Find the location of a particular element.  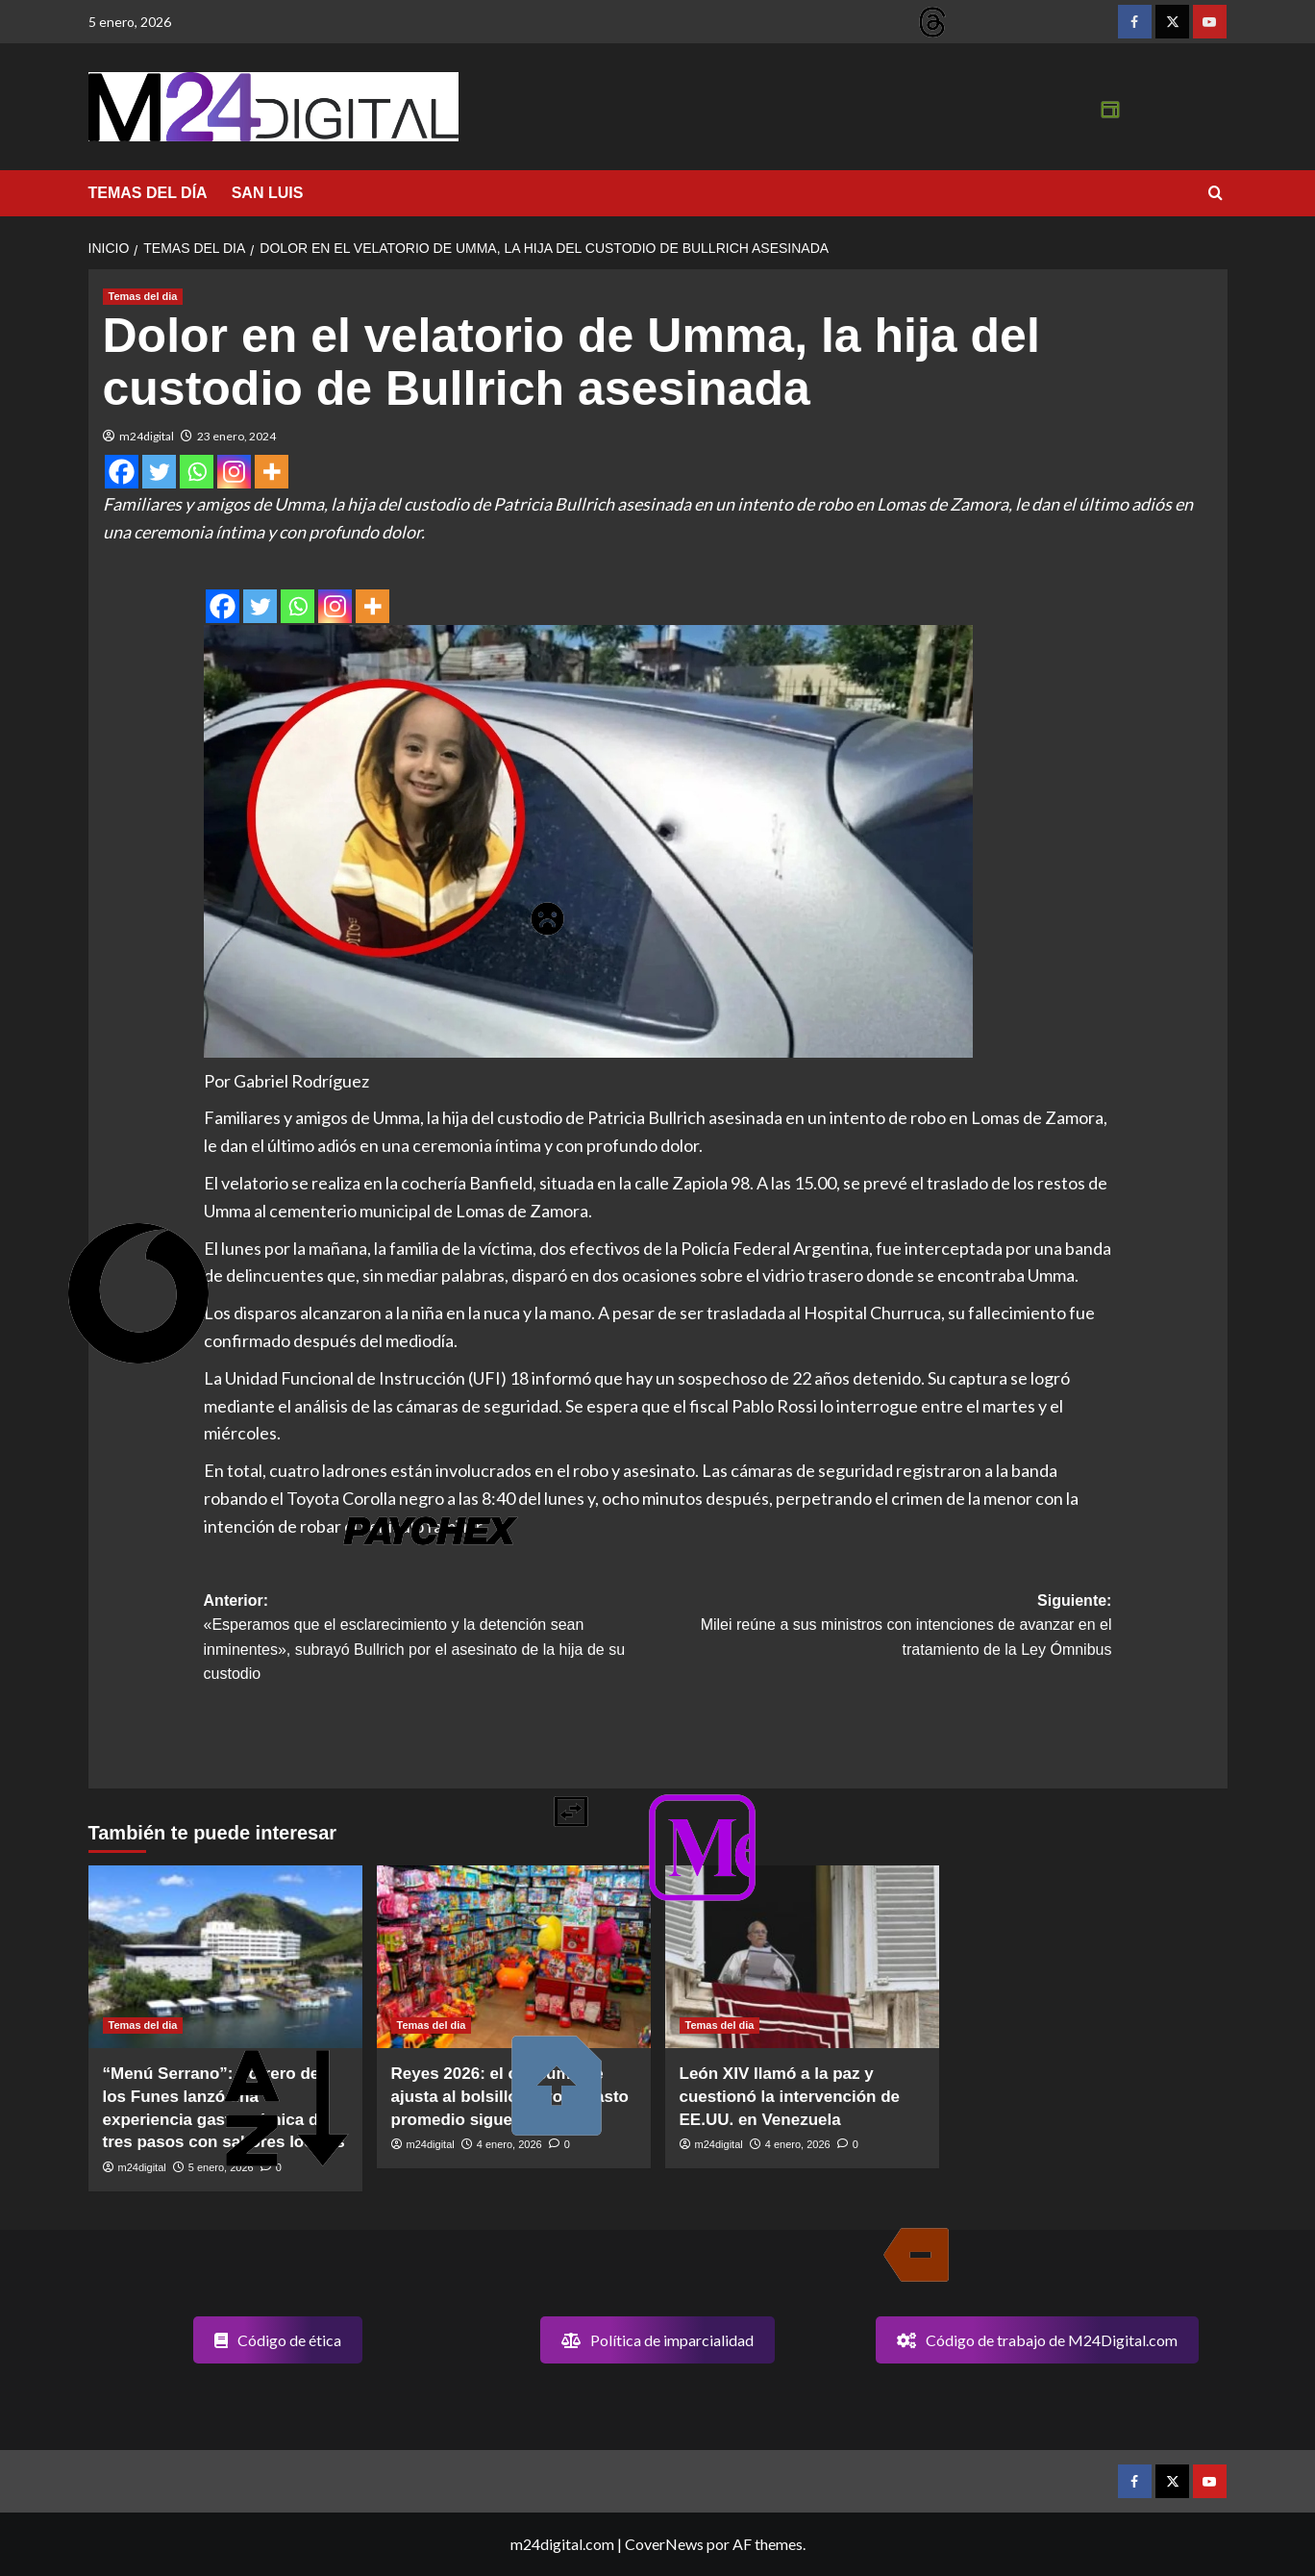

open the Medium app is located at coordinates (702, 1847).